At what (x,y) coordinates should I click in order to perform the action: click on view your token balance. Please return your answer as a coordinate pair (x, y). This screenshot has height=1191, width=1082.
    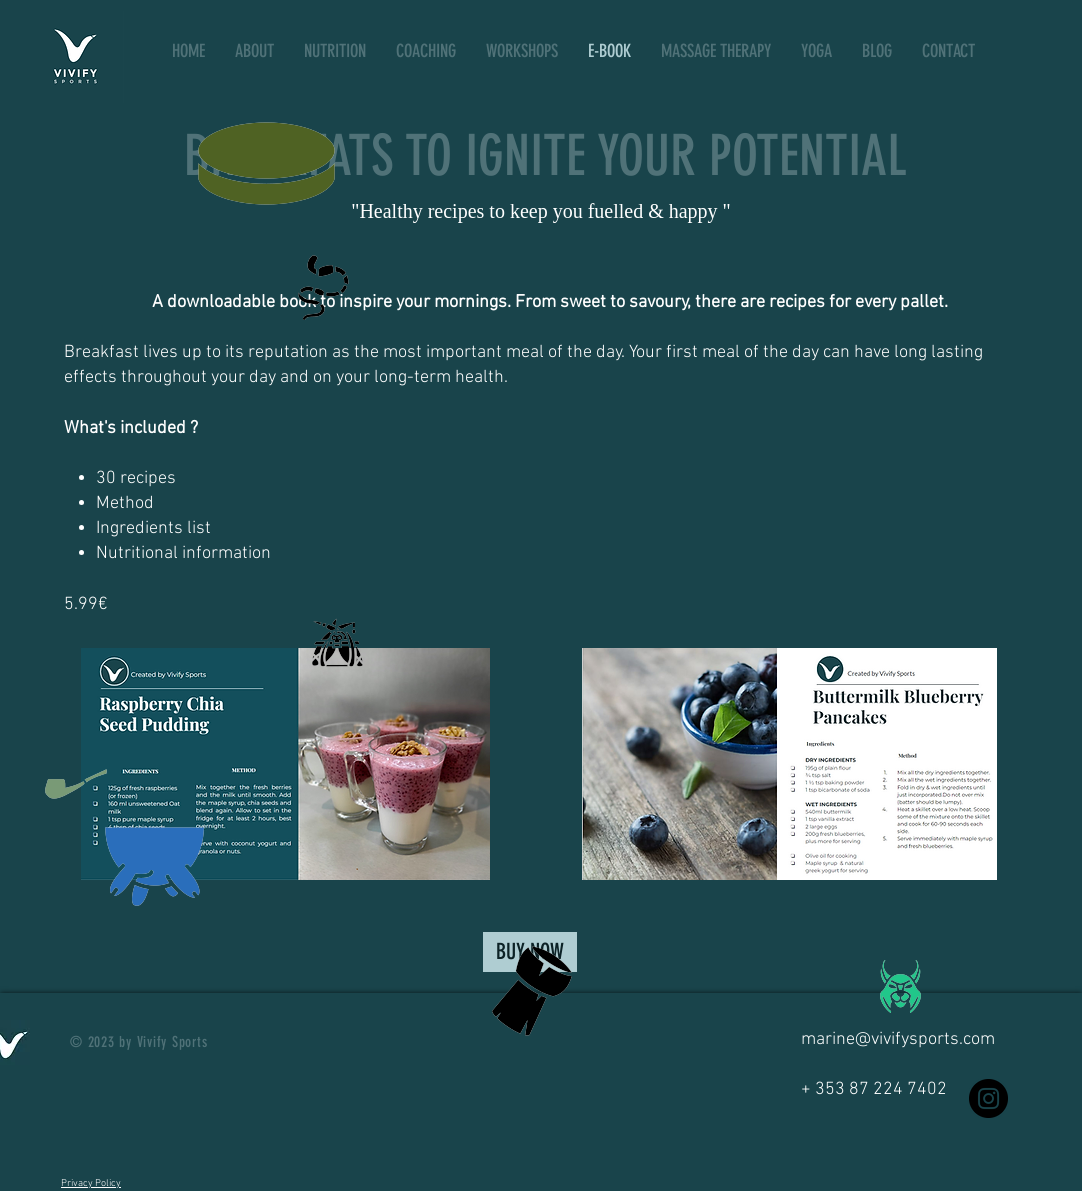
    Looking at the image, I should click on (266, 163).